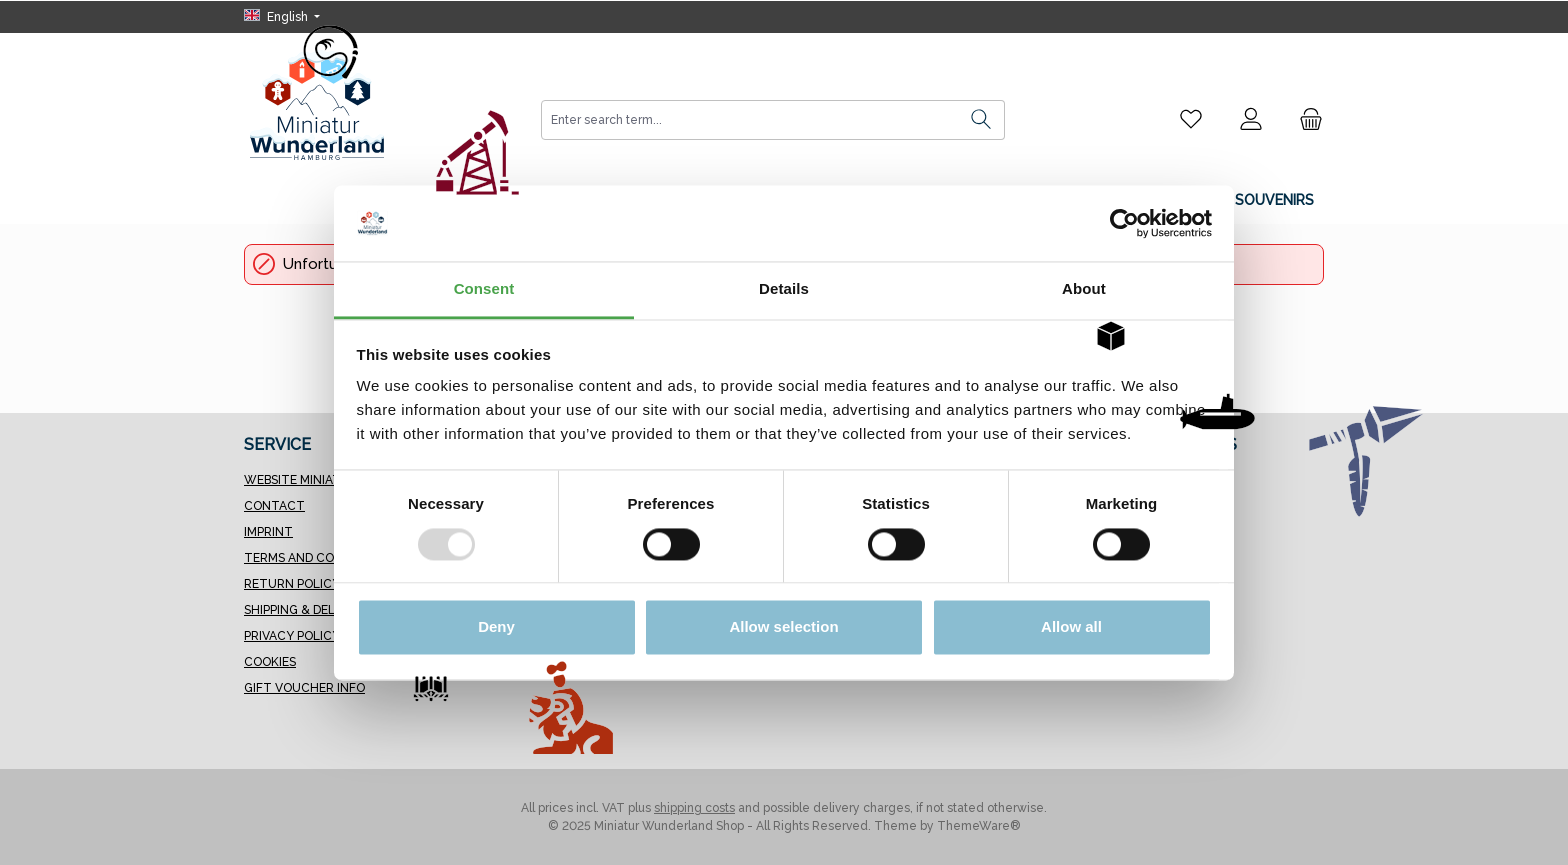 The height and width of the screenshot is (865, 1568). Describe the element at coordinates (1217, 411) in the screenshot. I see `navigate to submarine or underwater vessel section` at that location.